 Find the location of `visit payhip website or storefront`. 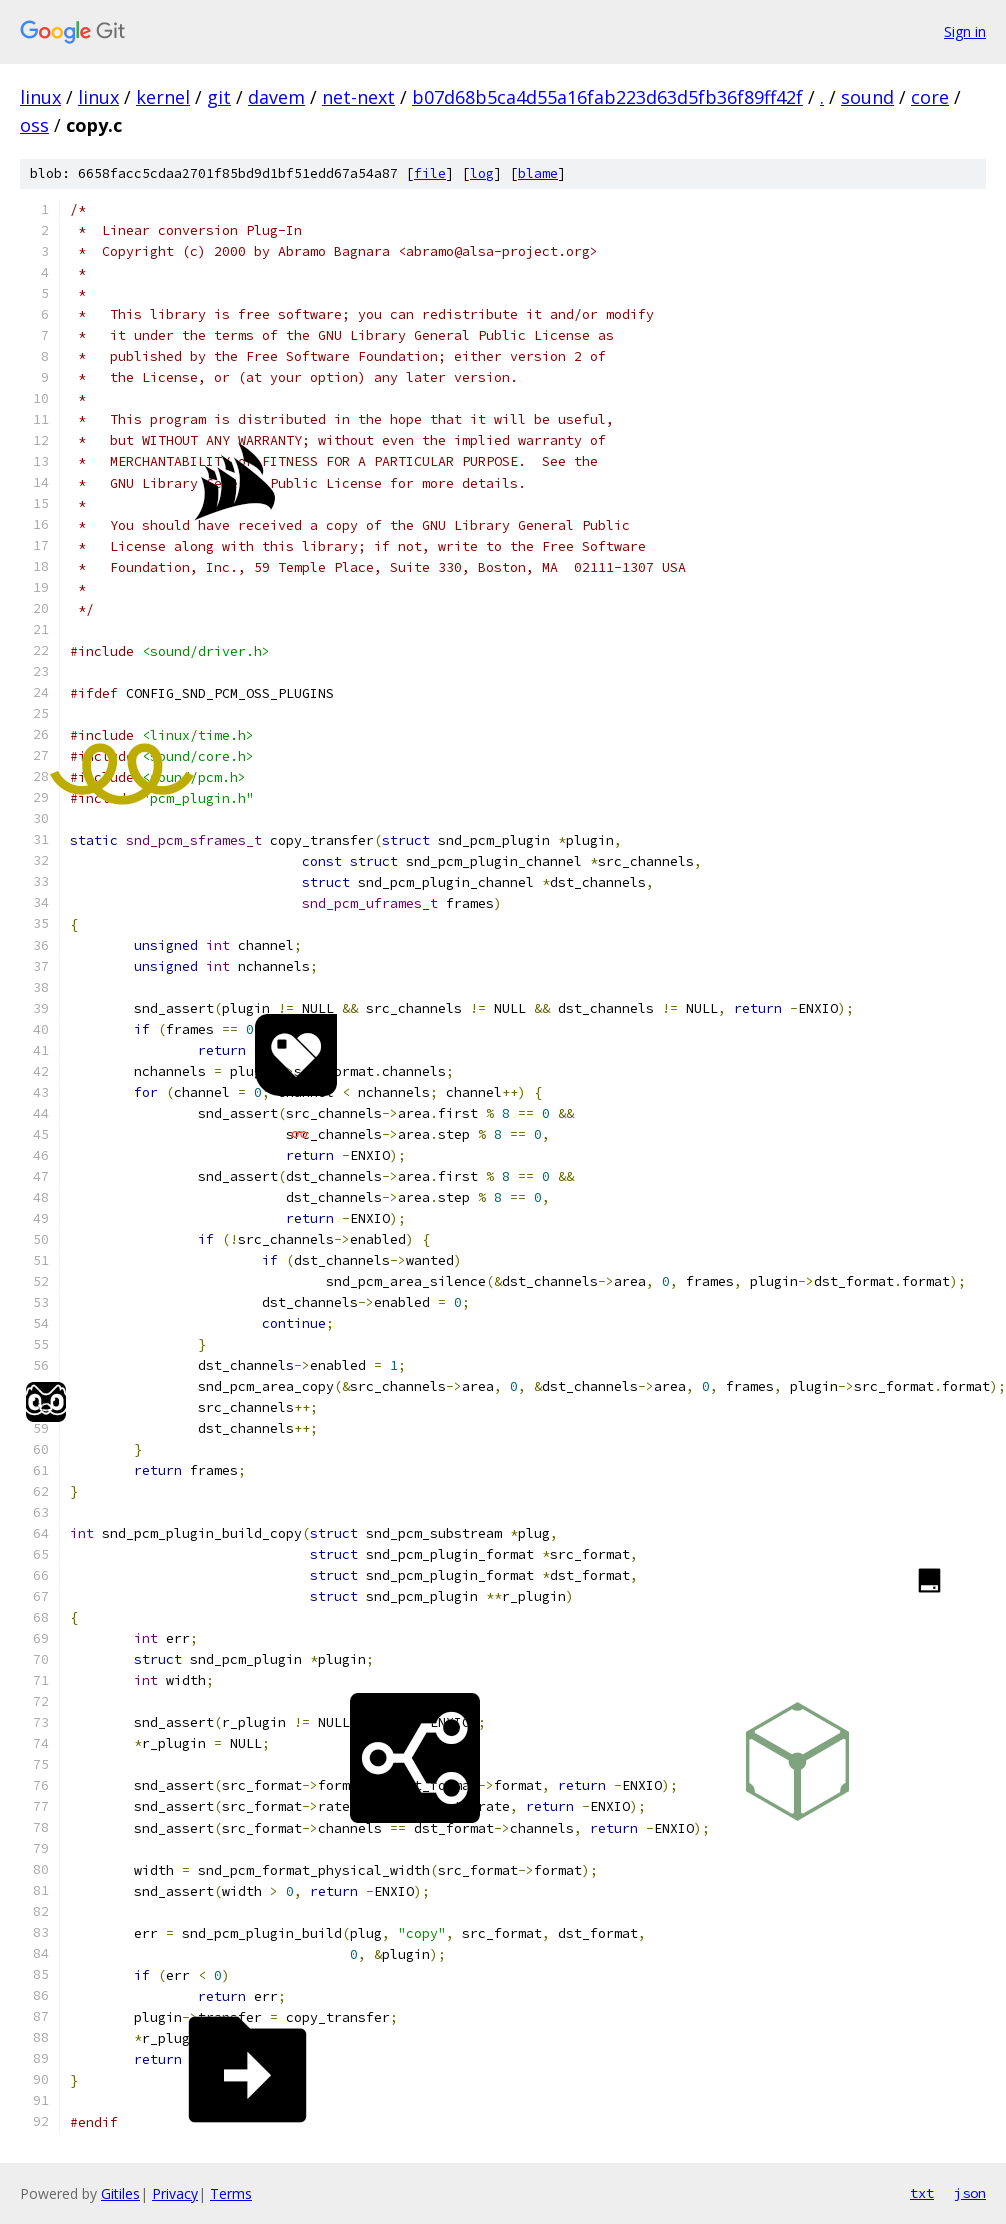

visit payhip website or storefront is located at coordinates (296, 1055).